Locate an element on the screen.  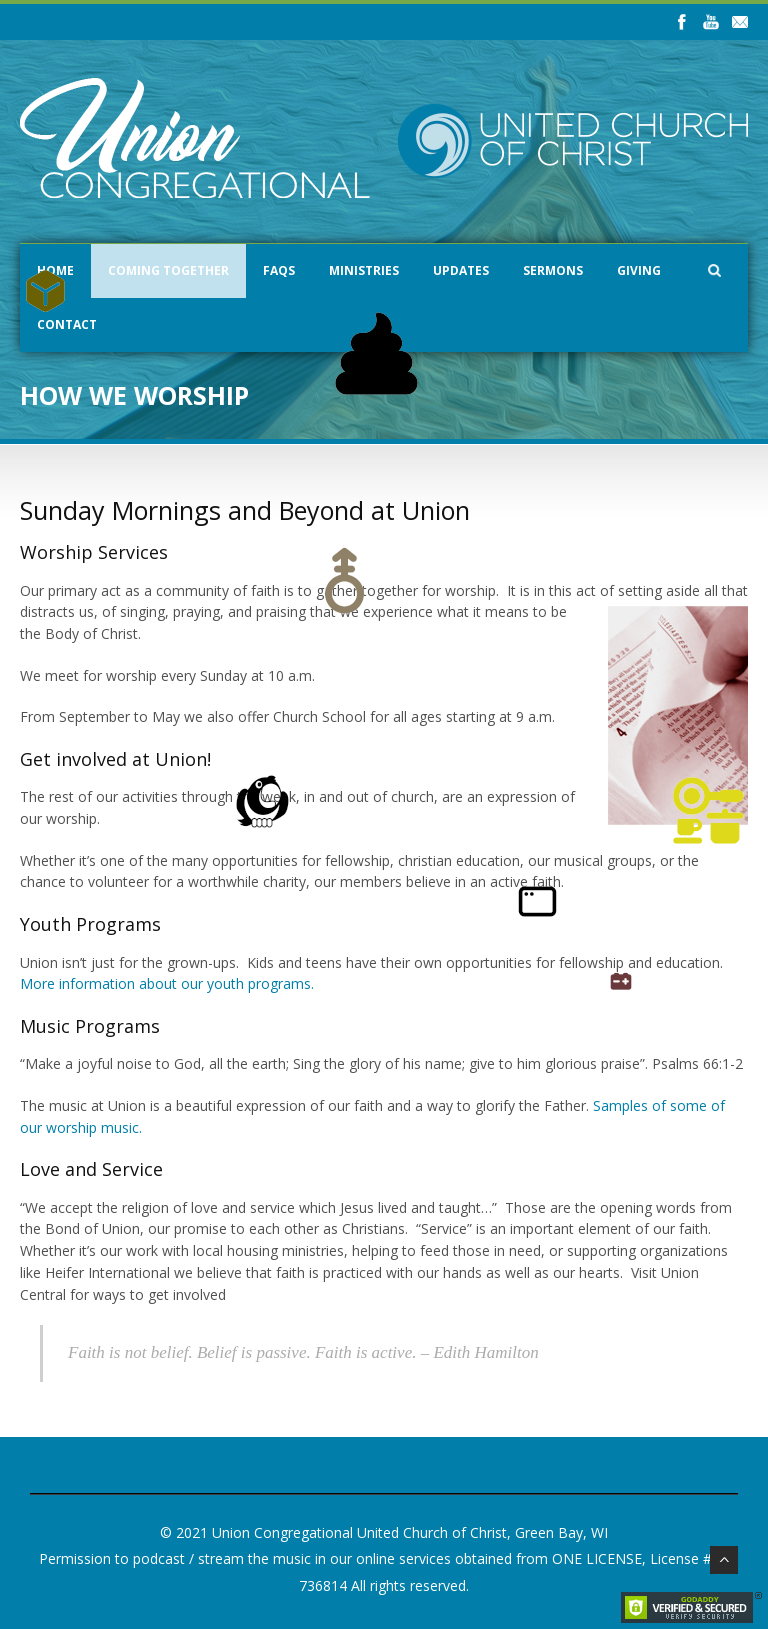
indicates vertical mars symbol or transgender male gender identity is located at coordinates (344, 581).